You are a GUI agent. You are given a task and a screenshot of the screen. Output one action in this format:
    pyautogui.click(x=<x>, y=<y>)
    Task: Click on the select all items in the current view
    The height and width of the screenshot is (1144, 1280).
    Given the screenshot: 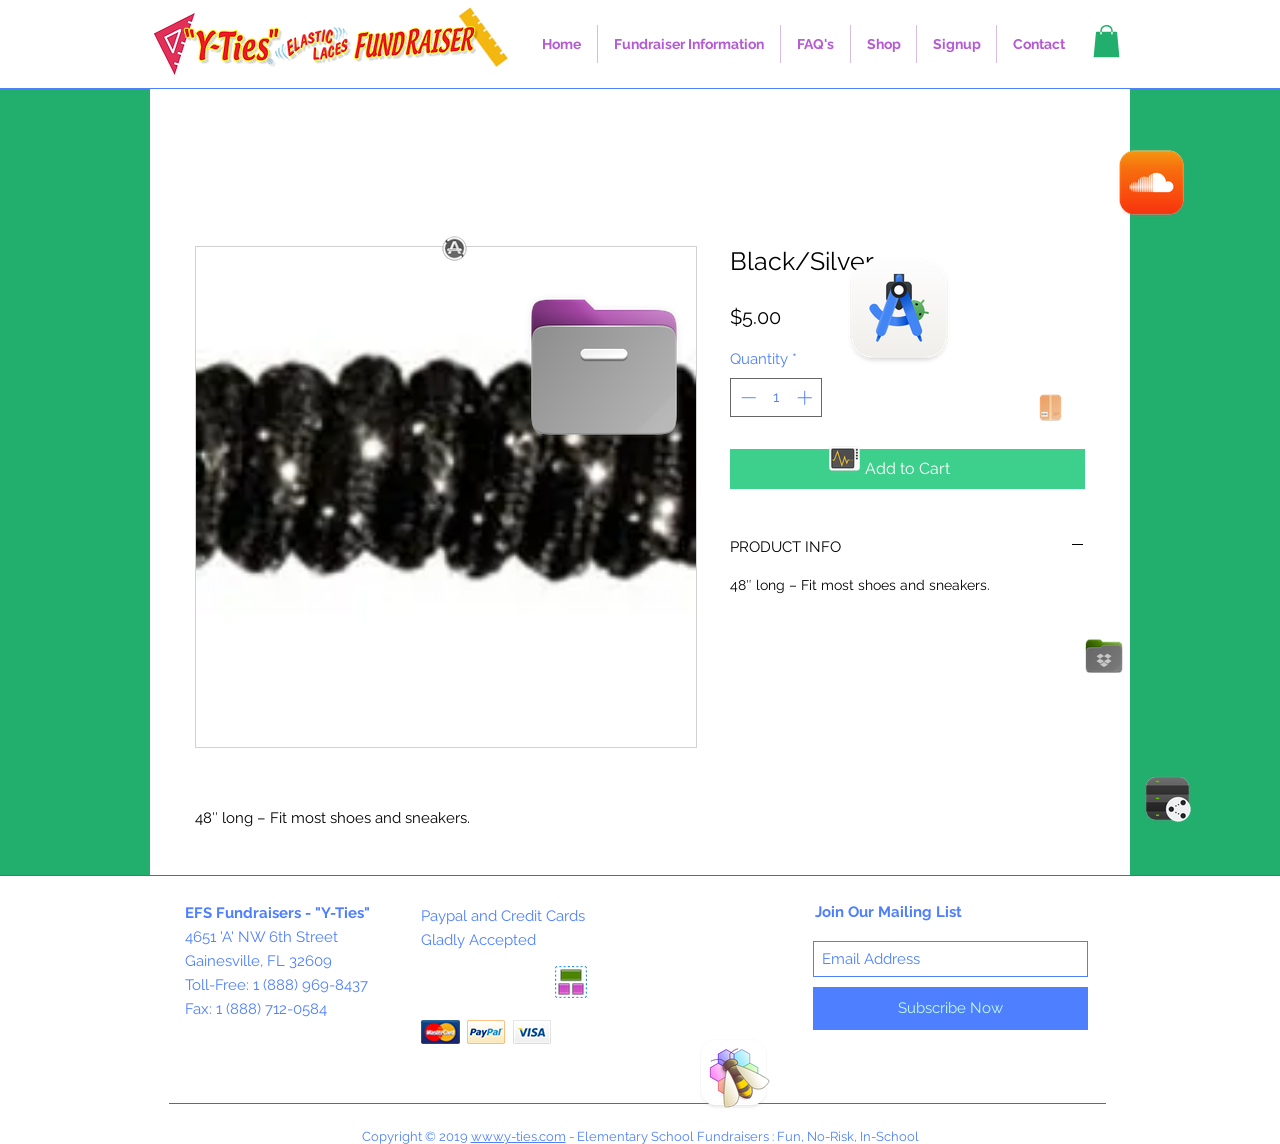 What is the action you would take?
    pyautogui.click(x=571, y=982)
    